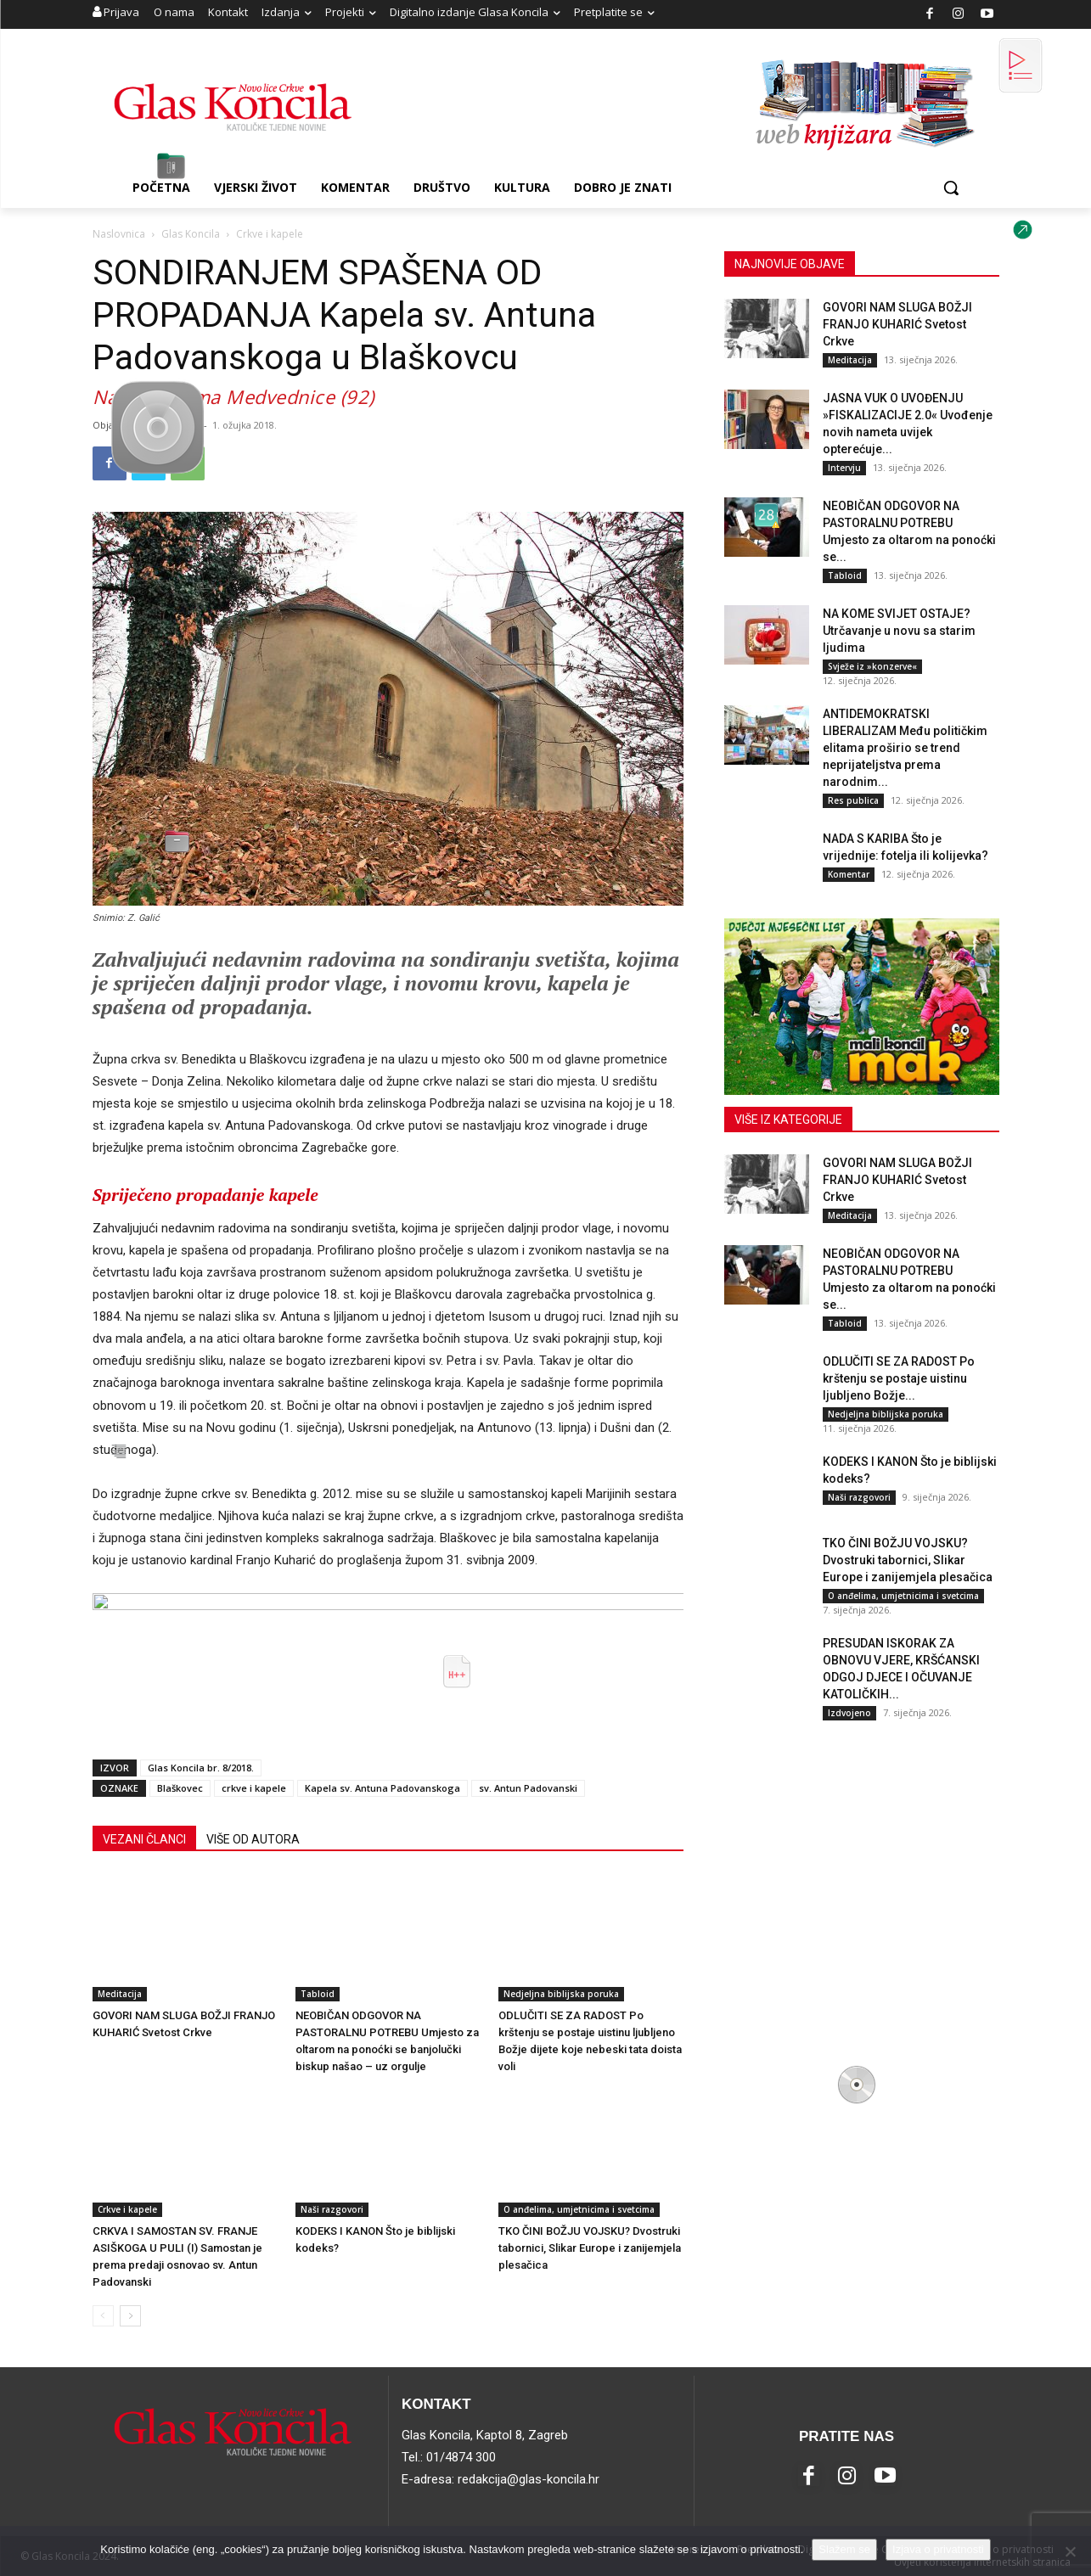  I want to click on open Find My app to locate devices or people, so click(157, 427).